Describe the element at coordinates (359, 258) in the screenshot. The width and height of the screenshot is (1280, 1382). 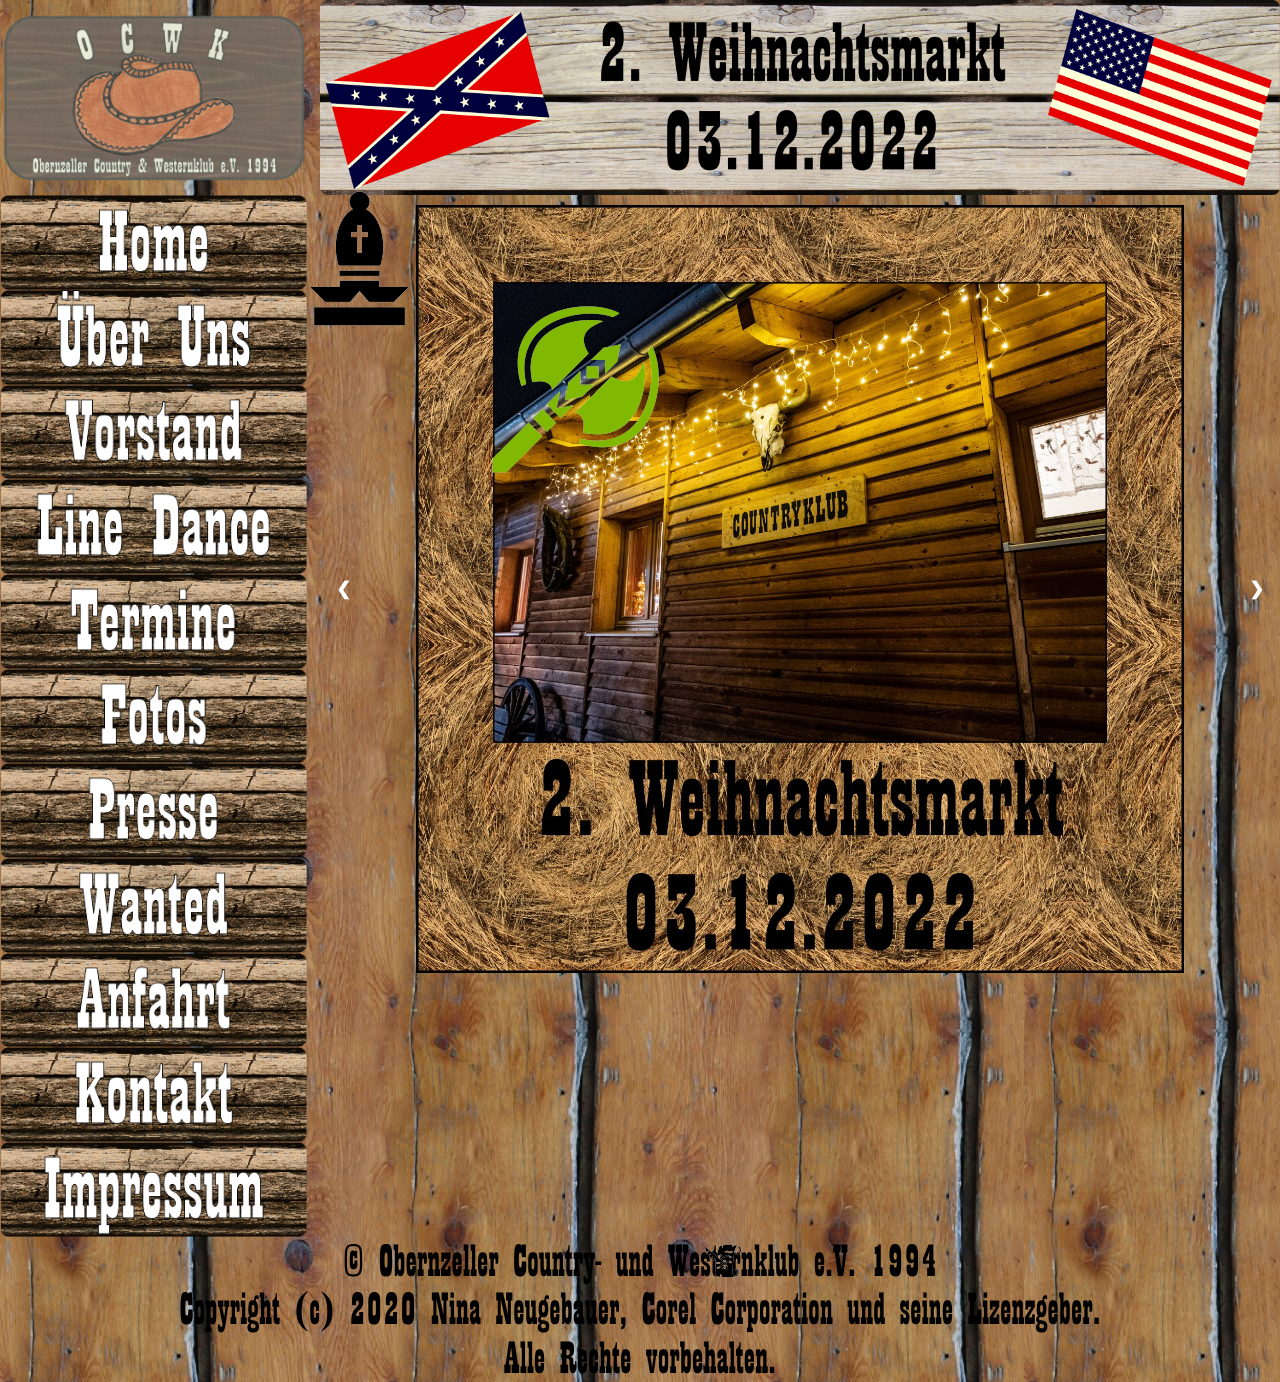
I see `select the bishop piece in a chess game` at that location.